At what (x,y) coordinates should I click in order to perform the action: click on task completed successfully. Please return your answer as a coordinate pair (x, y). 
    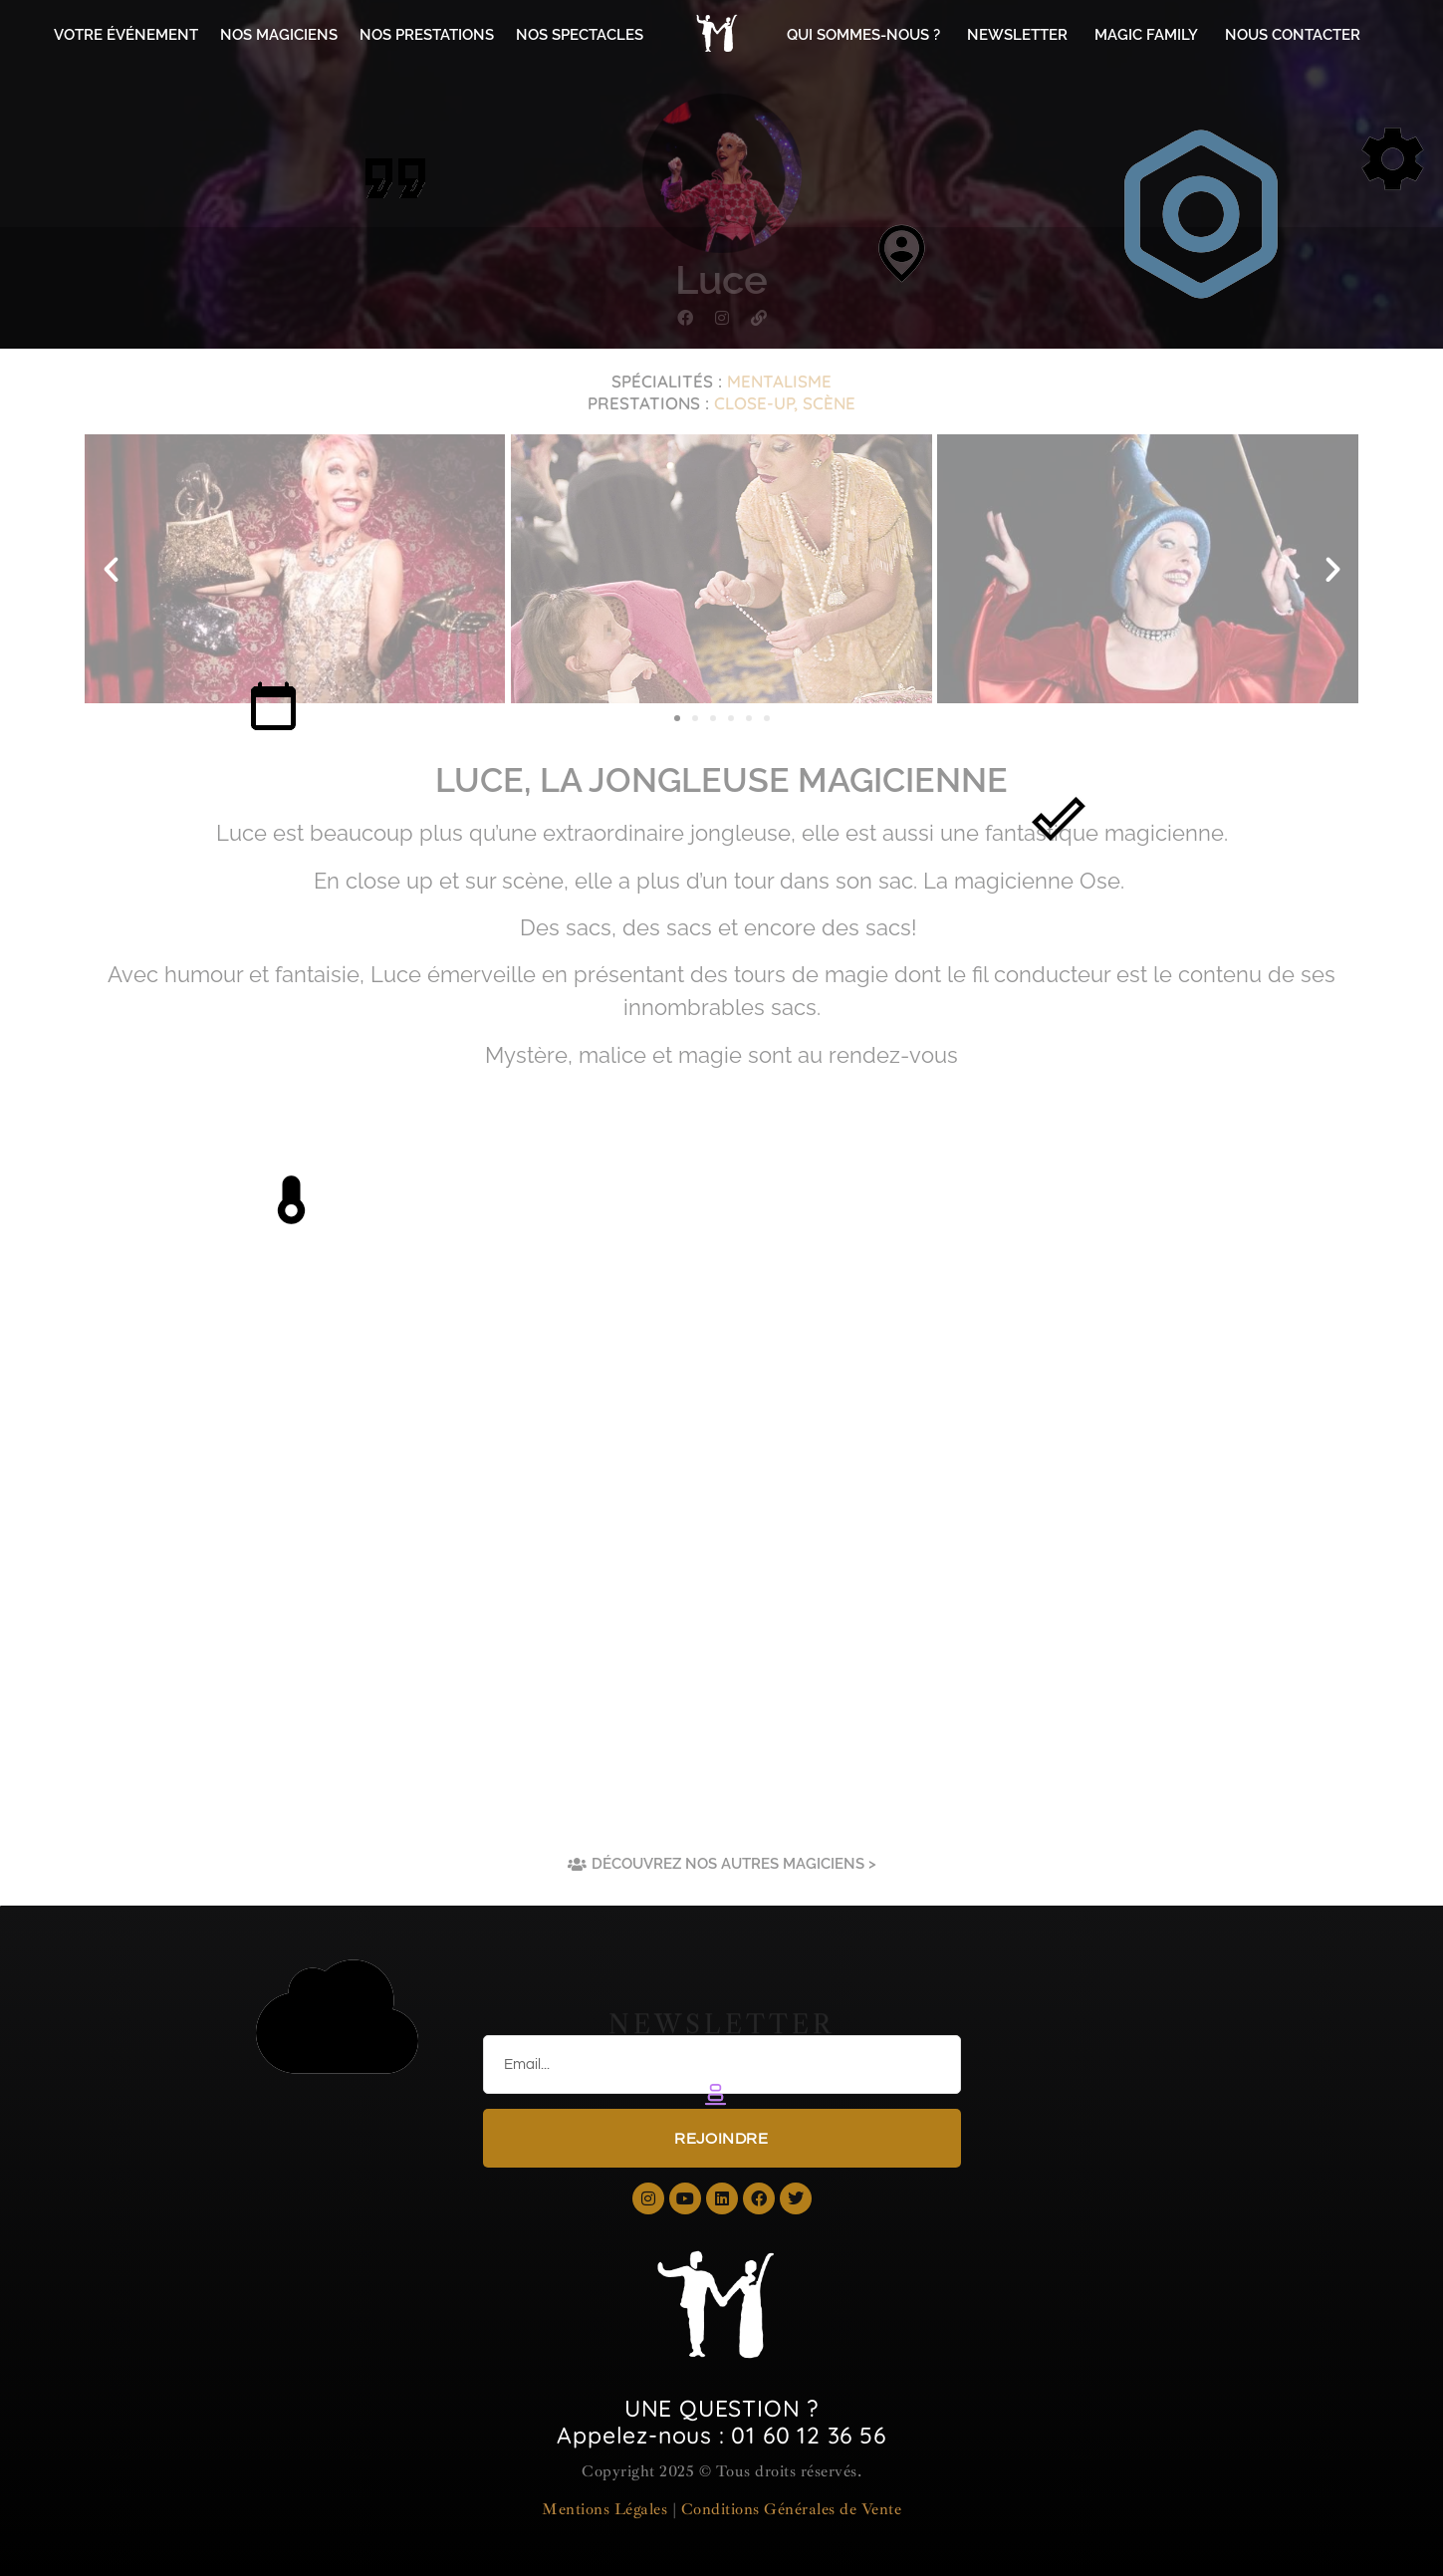
    Looking at the image, I should click on (1059, 819).